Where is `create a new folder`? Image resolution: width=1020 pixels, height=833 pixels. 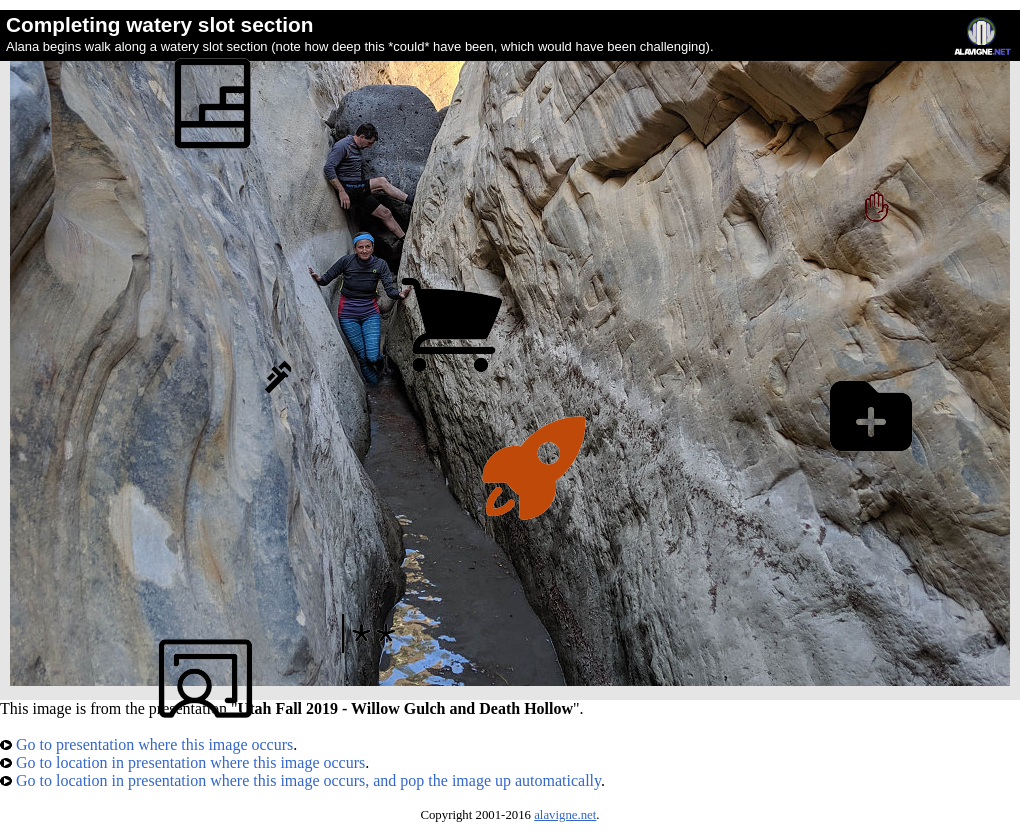 create a new folder is located at coordinates (871, 416).